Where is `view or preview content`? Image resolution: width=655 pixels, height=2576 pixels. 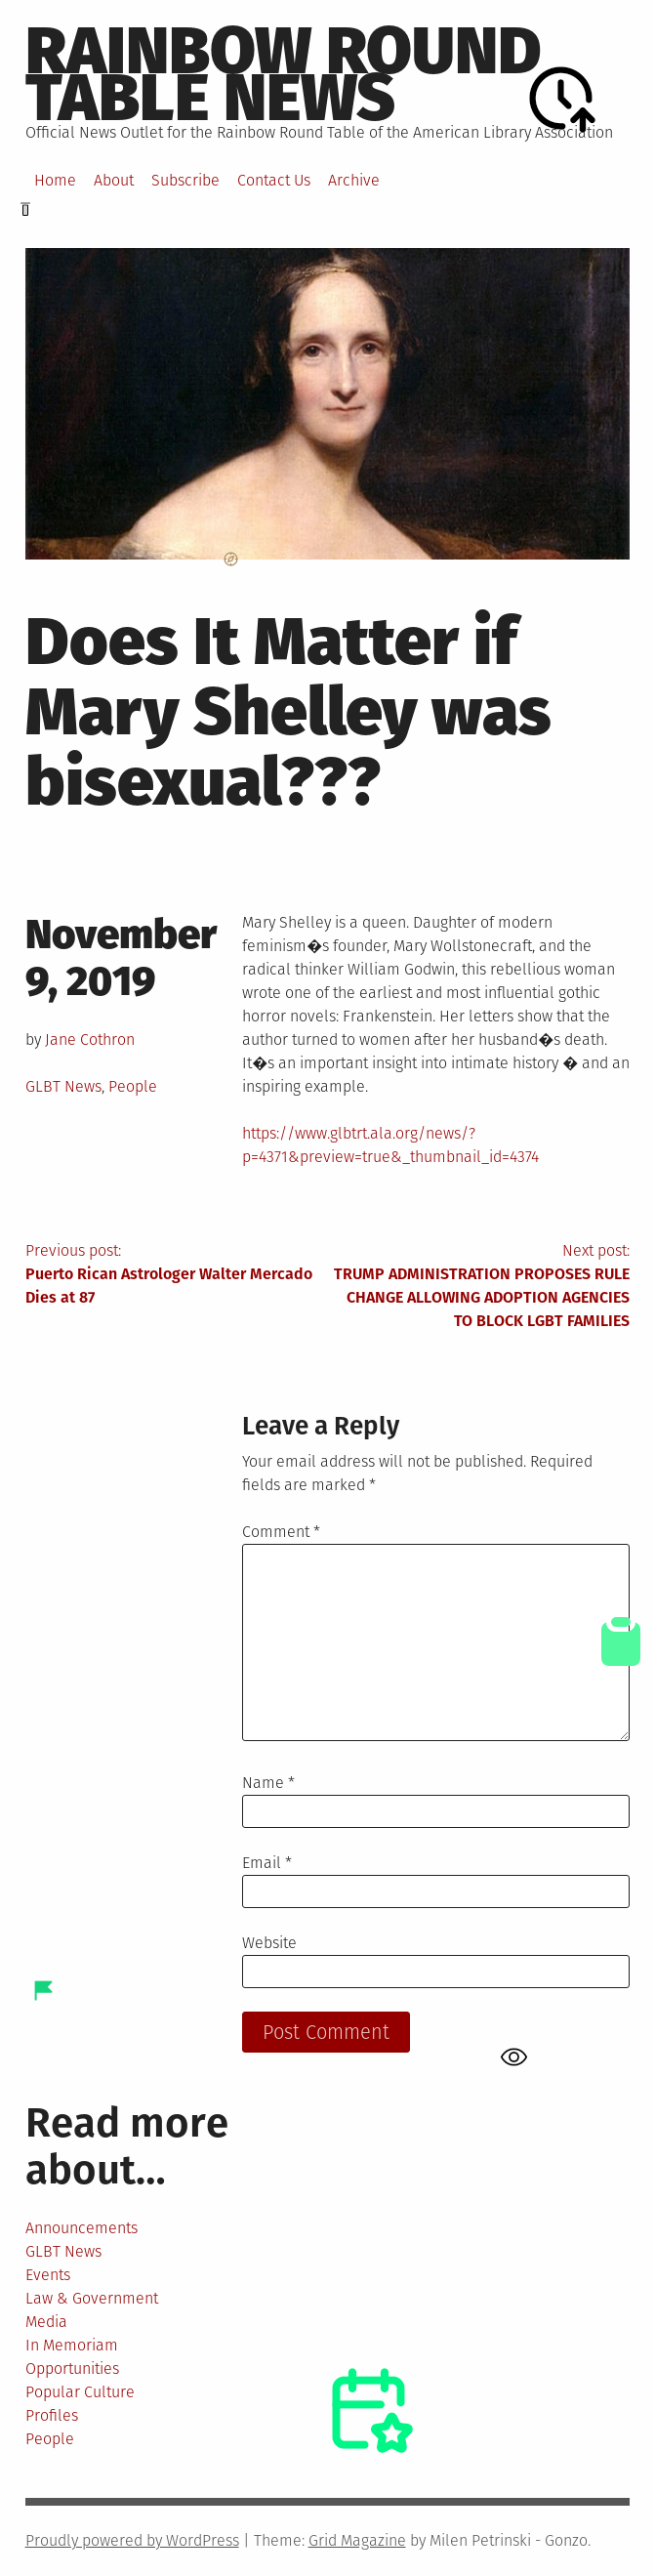
view or preview content is located at coordinates (513, 2057).